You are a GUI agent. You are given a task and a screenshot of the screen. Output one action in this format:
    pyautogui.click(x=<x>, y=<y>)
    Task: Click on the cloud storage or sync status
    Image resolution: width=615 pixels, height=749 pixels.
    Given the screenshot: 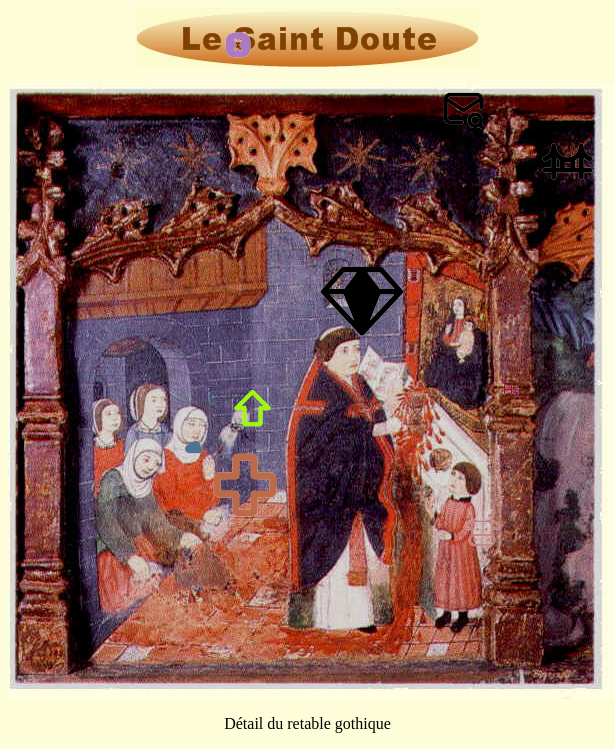 What is the action you would take?
    pyautogui.click(x=194, y=447)
    